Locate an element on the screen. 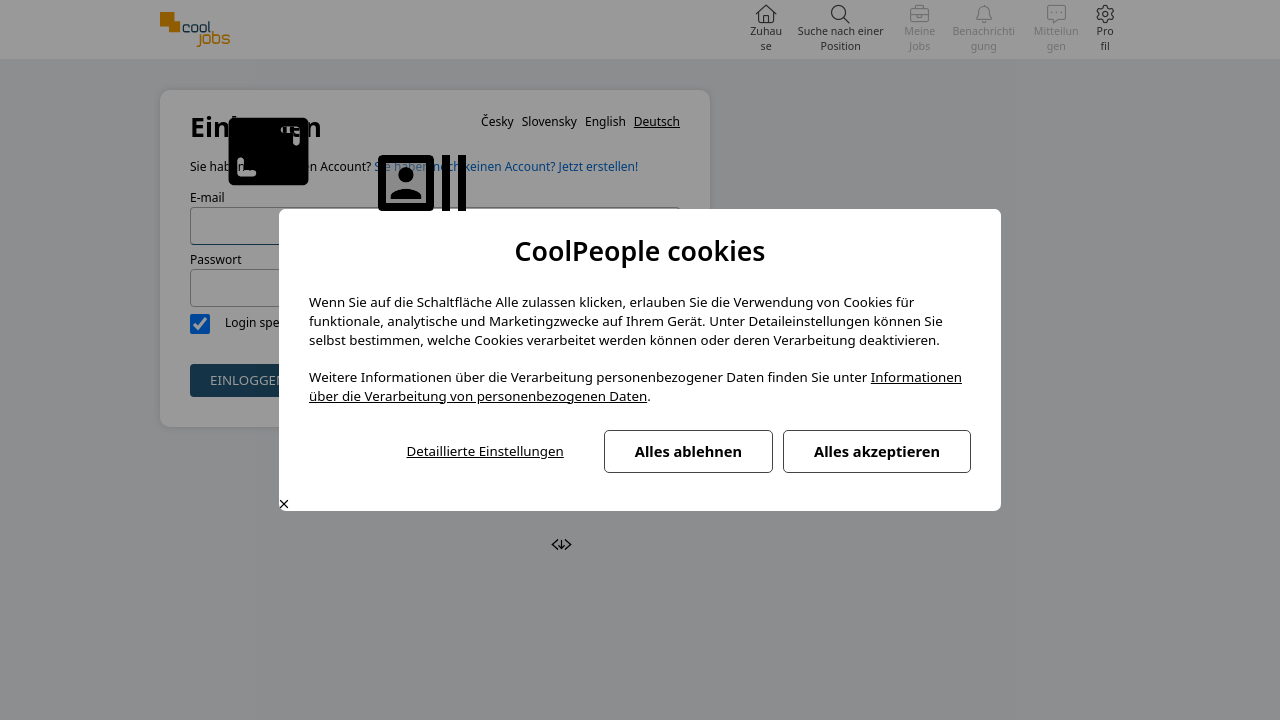  download source code or script files is located at coordinates (561, 544).